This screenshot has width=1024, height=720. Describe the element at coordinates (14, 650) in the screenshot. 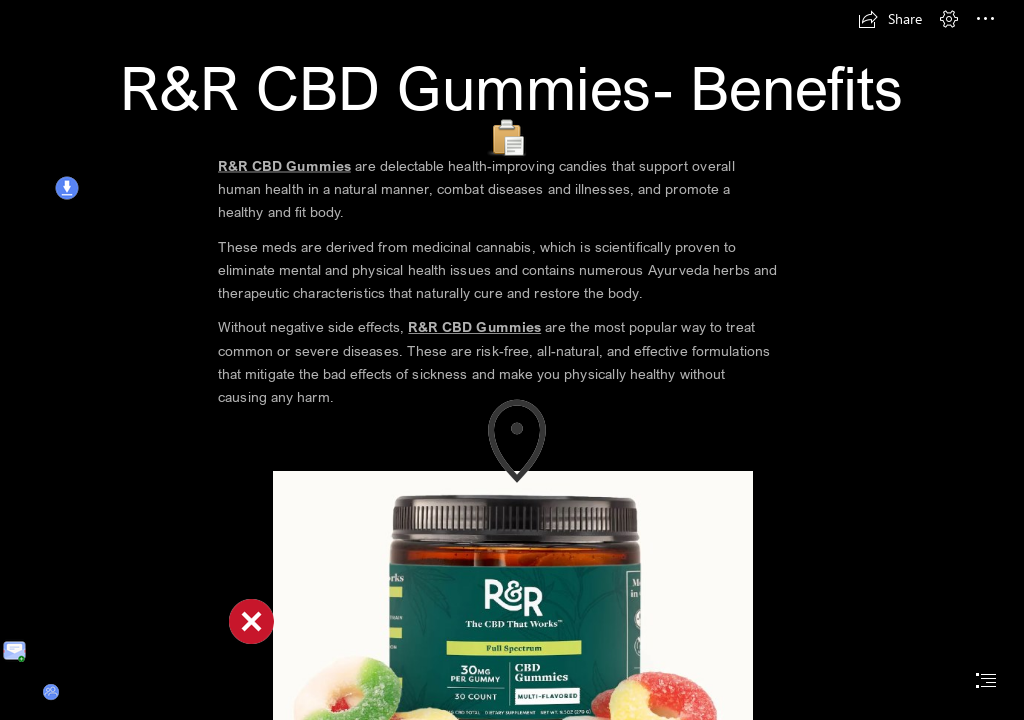

I see `compose a new email message` at that location.